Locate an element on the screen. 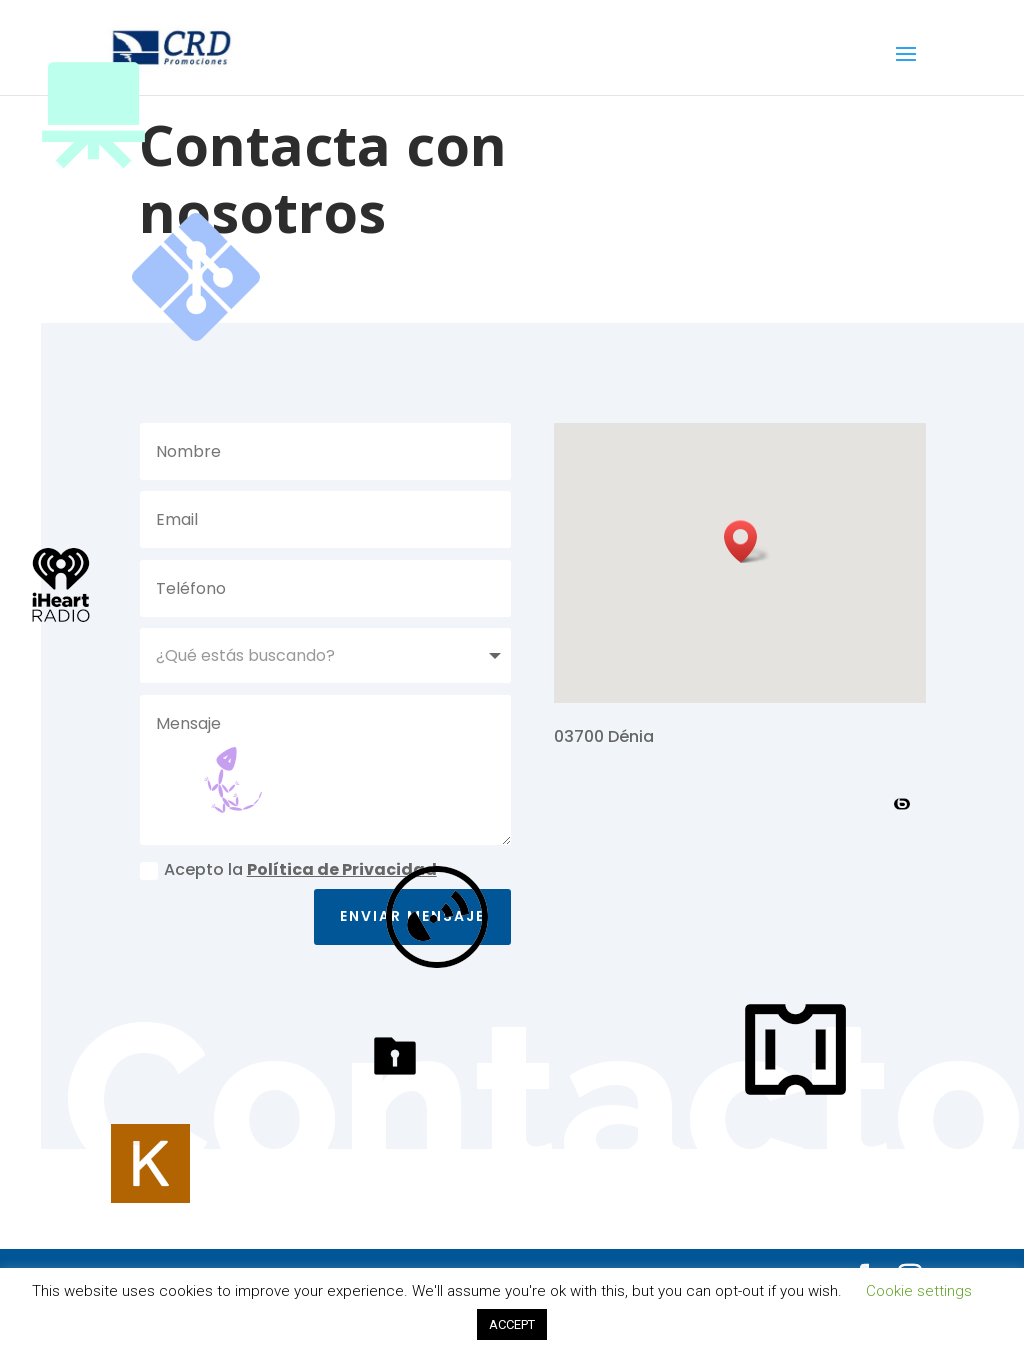 This screenshot has width=1024, height=1357. access a password-protected folder is located at coordinates (395, 1056).